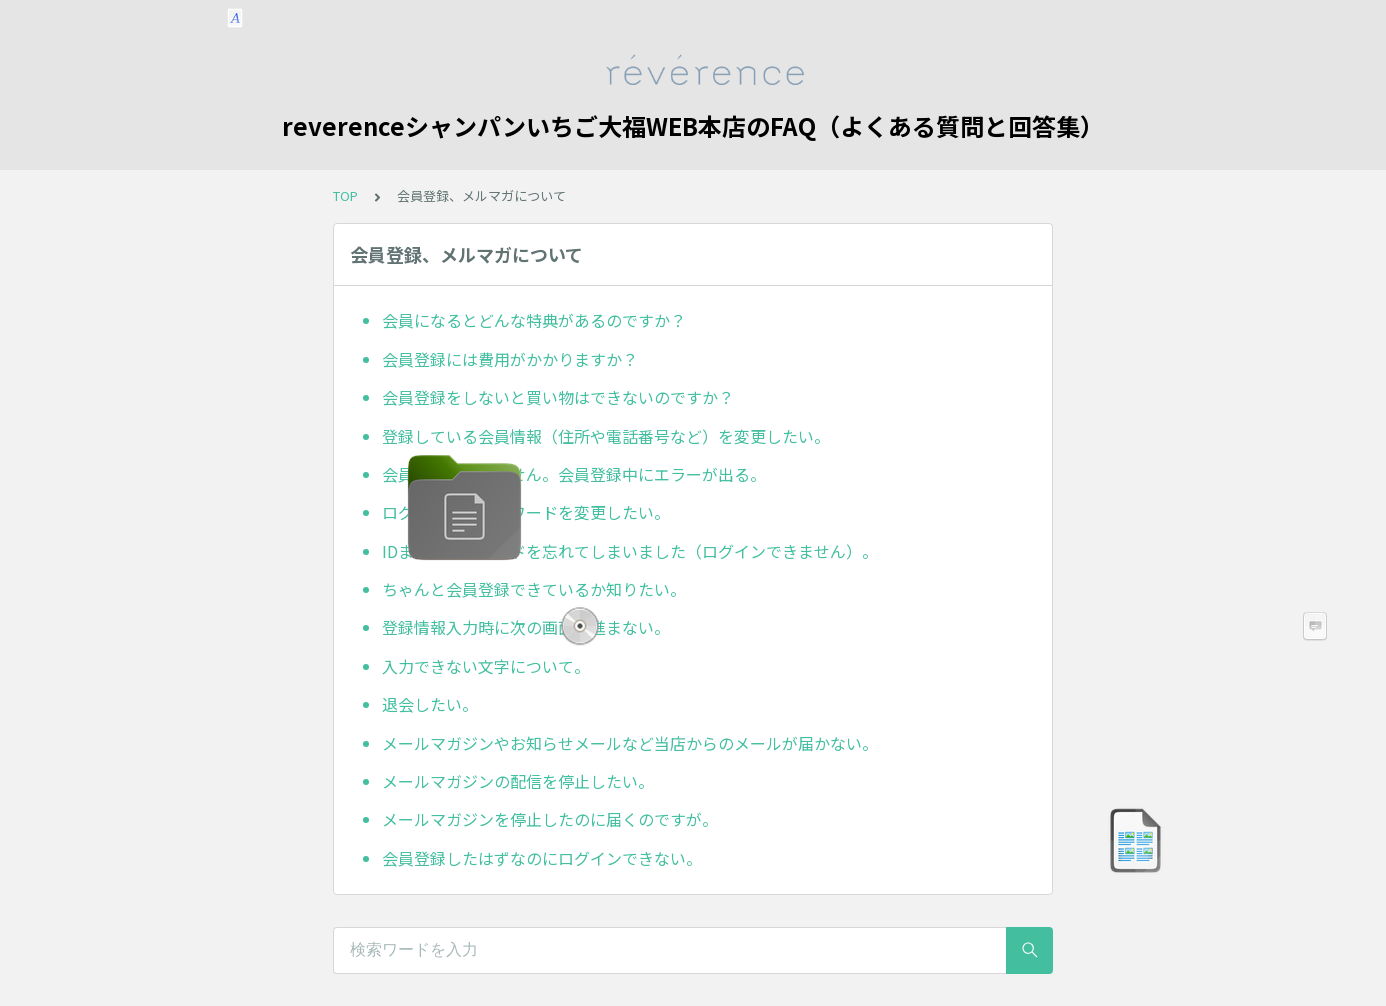 This screenshot has height=1006, width=1386. I want to click on a SAMI subtitle or caption file, so click(1315, 626).